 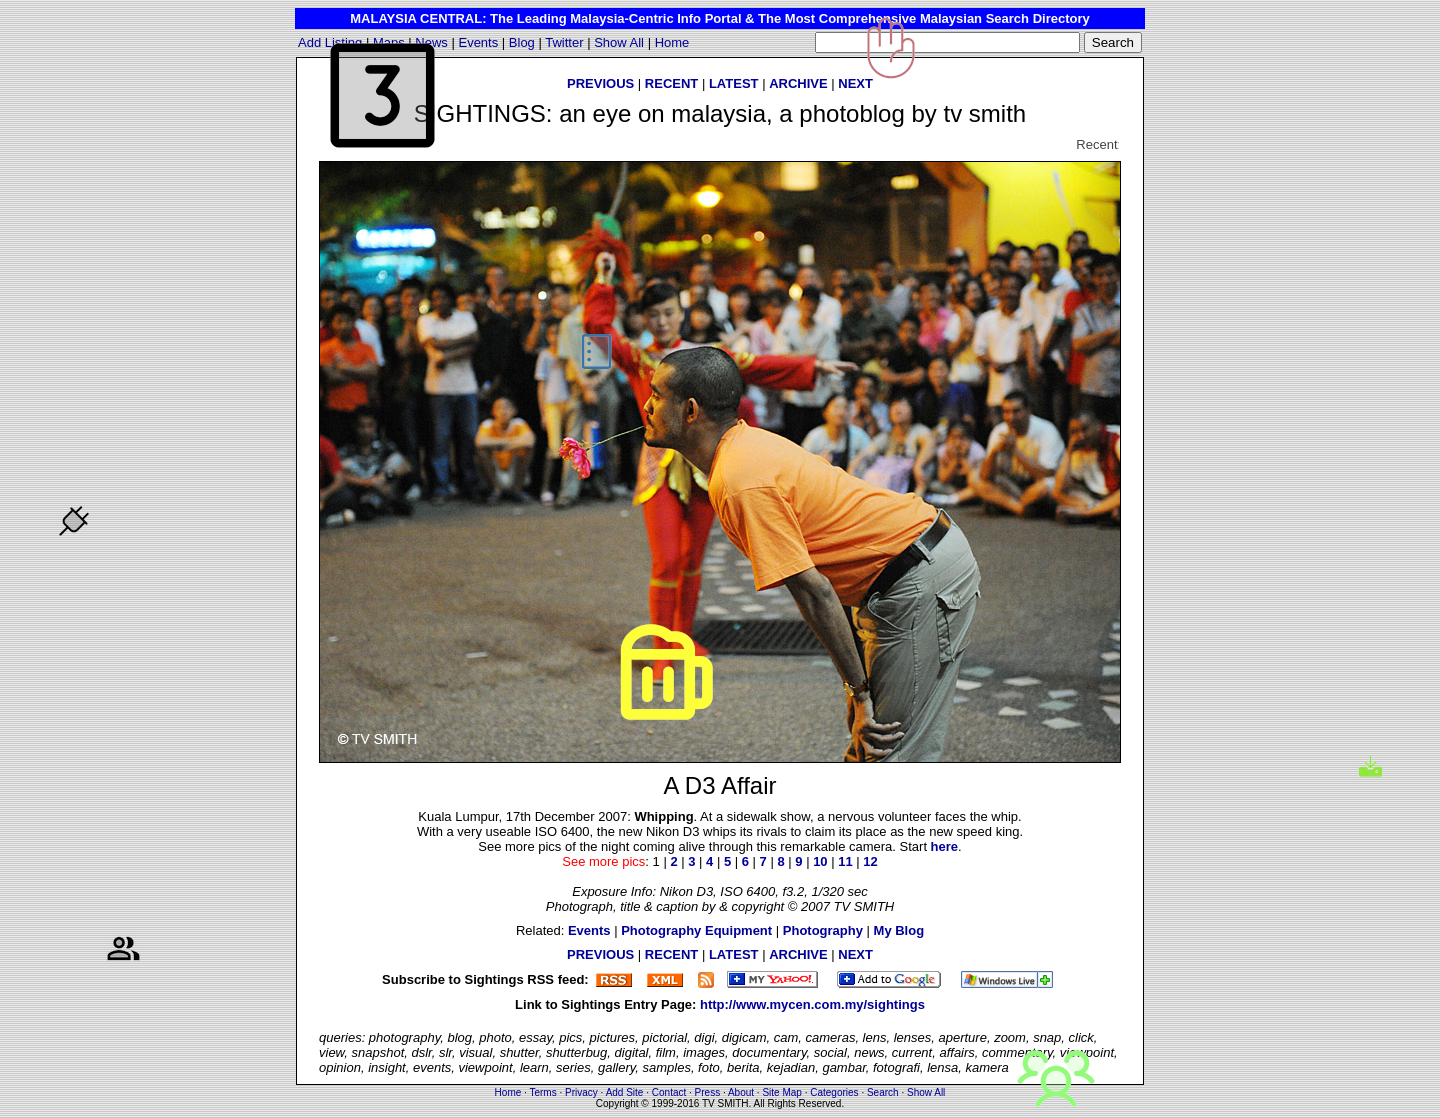 I want to click on view group members, so click(x=1056, y=1076).